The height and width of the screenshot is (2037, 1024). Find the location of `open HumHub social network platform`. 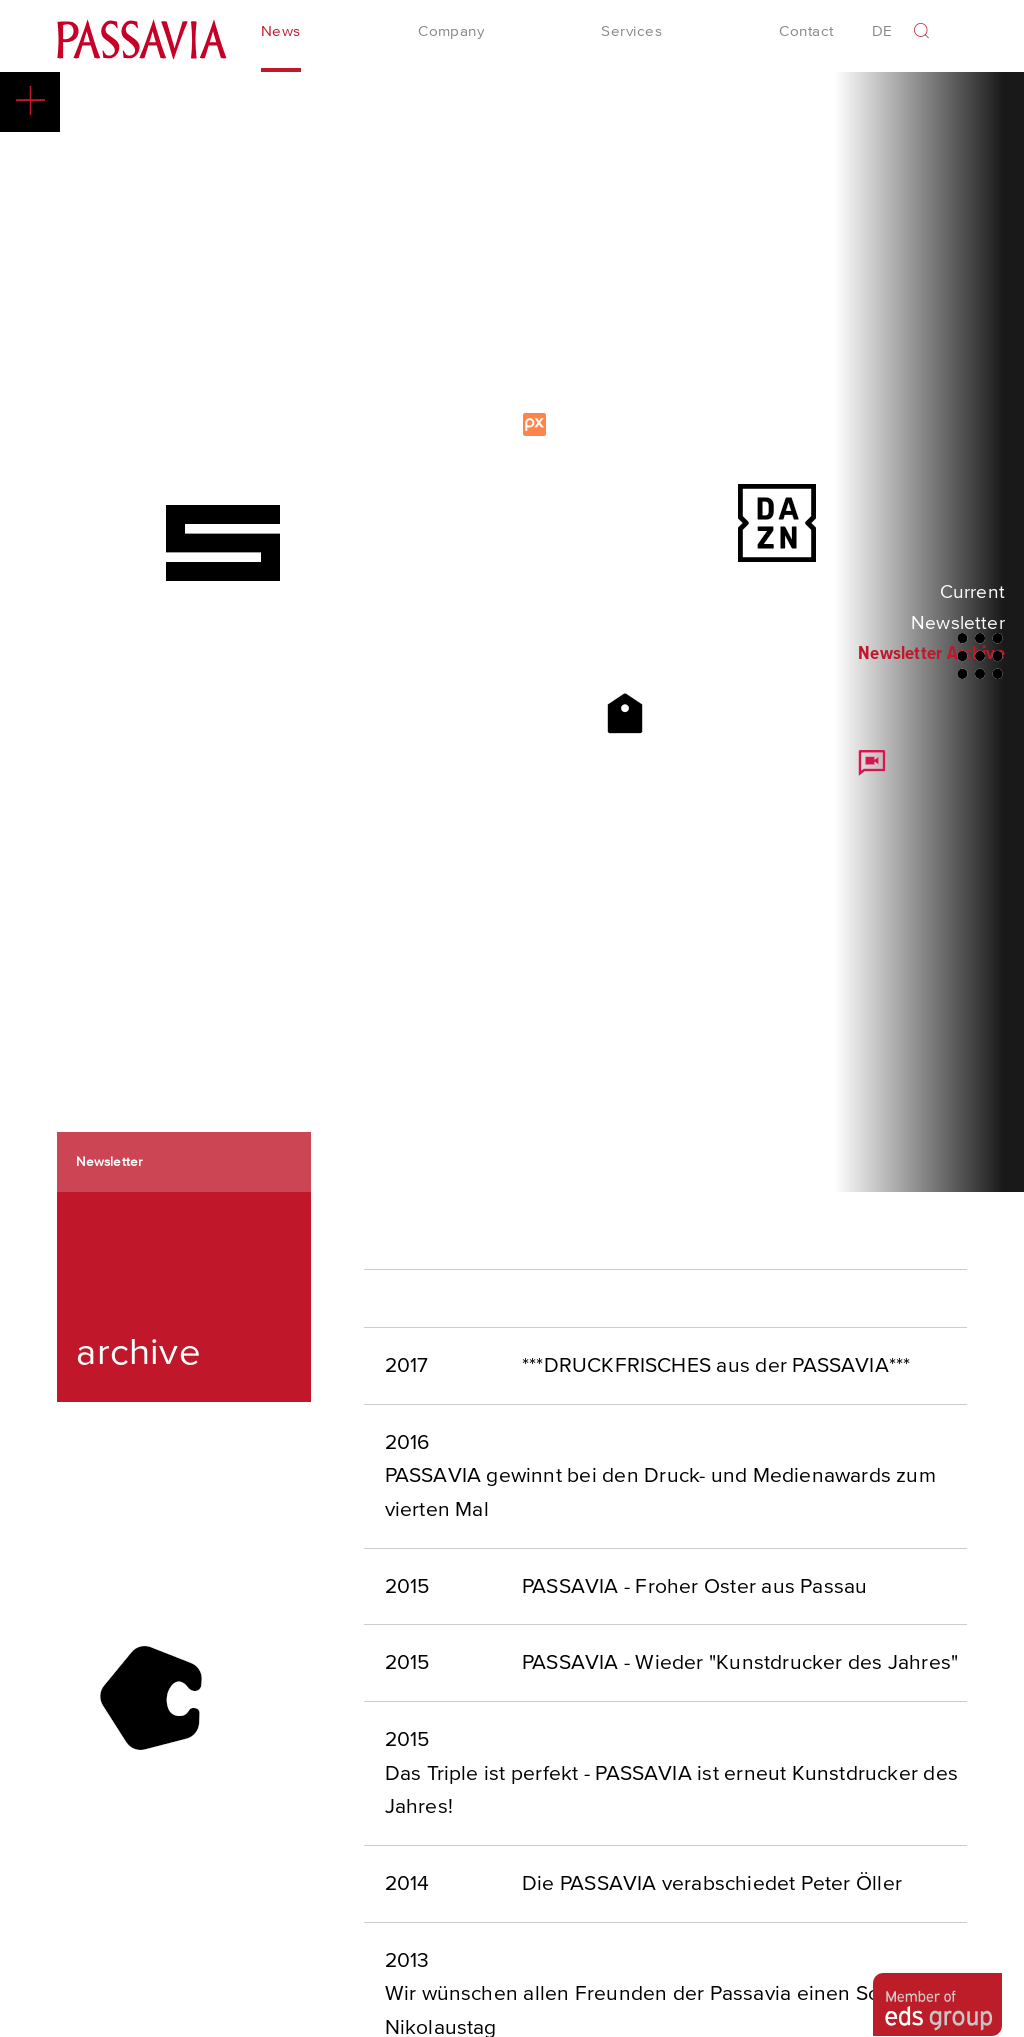

open HumHub social network platform is located at coordinates (151, 1698).